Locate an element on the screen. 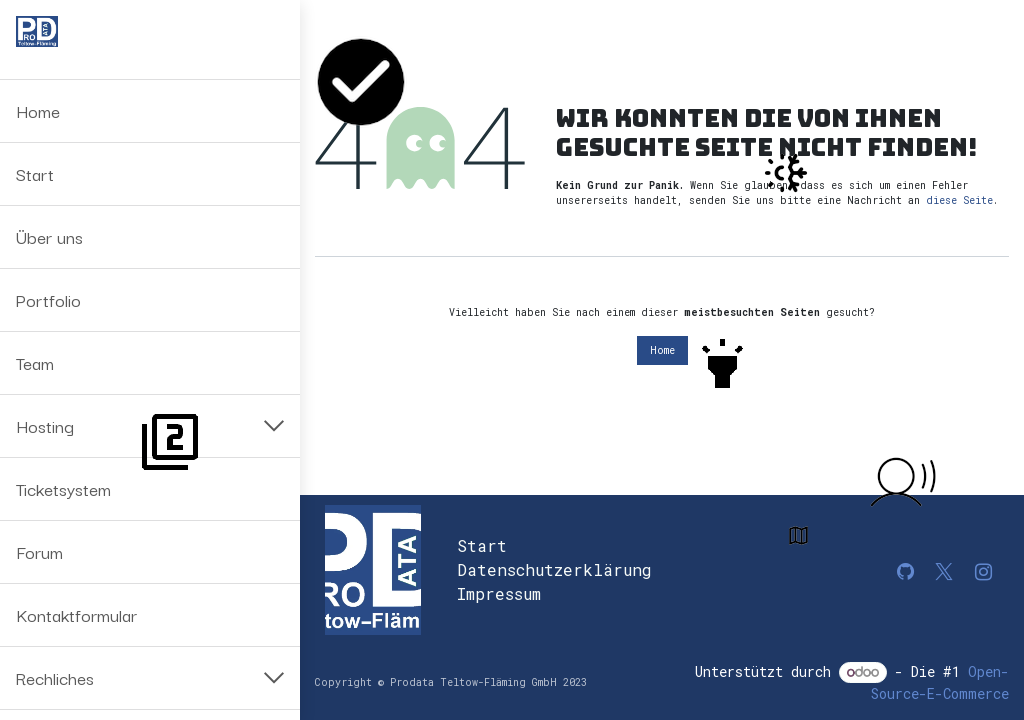 The height and width of the screenshot is (720, 1024). indicates a completed or successful action is located at coordinates (361, 82).